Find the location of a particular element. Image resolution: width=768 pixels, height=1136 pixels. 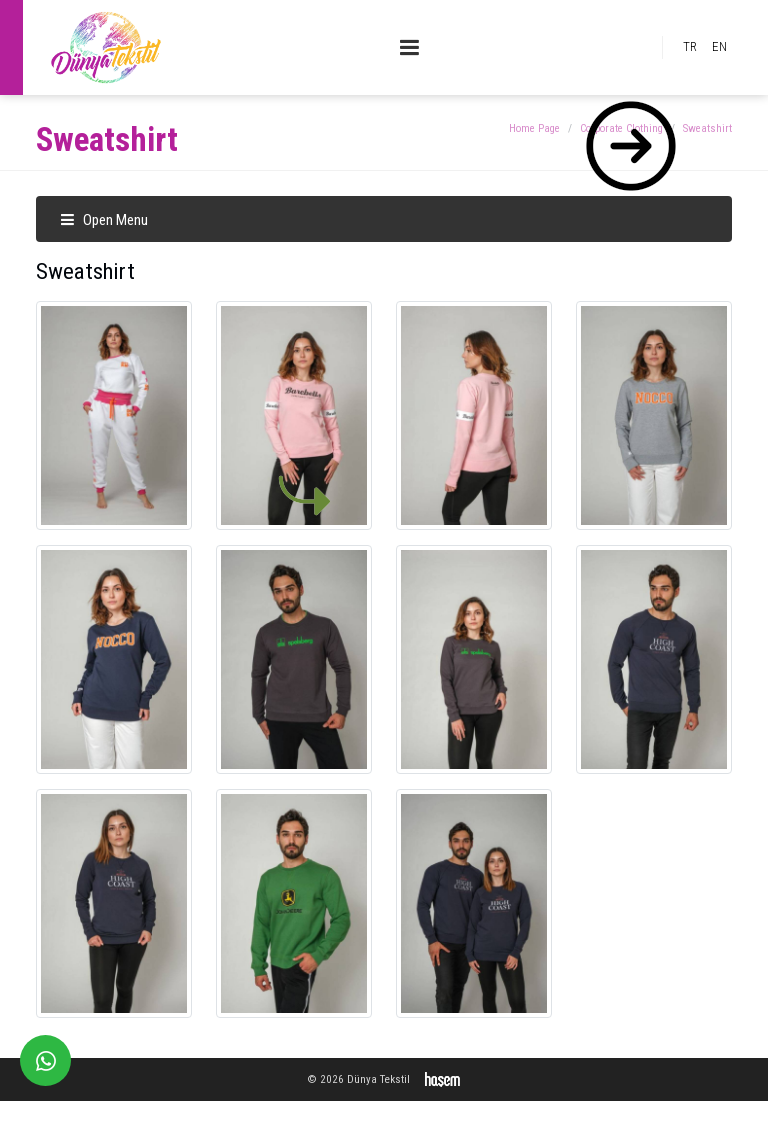

proceed to the next step is located at coordinates (631, 146).